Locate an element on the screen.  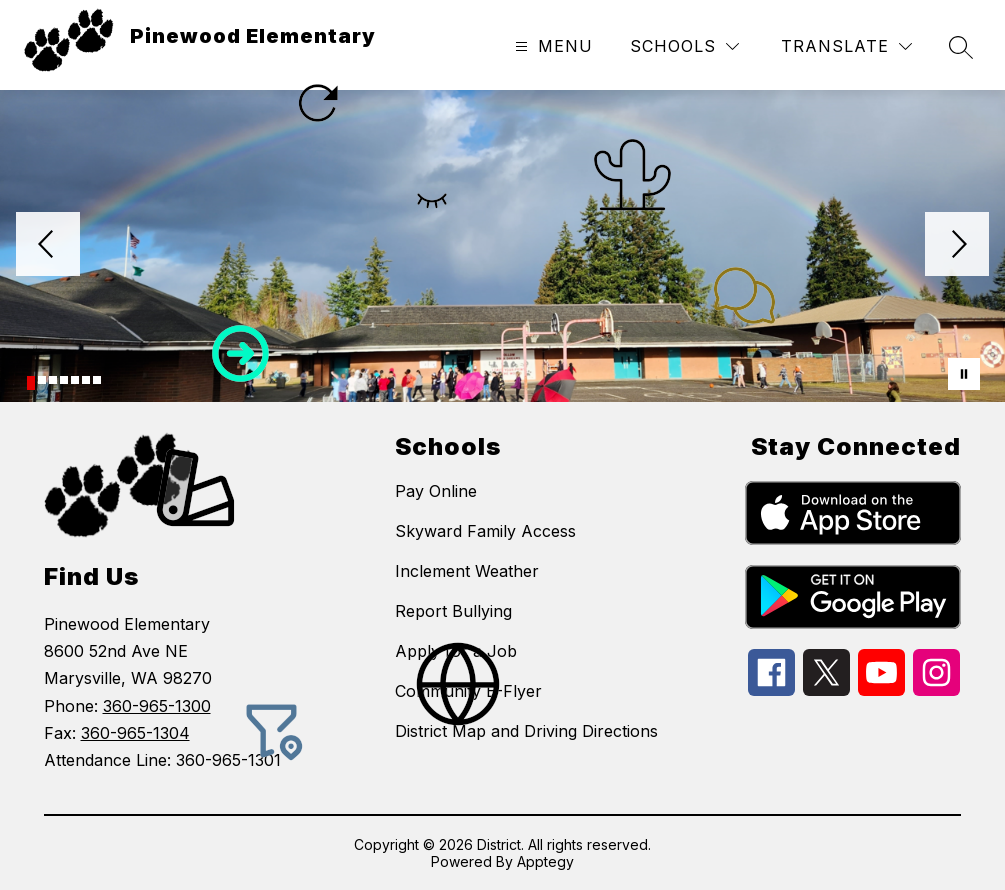
indicates desert or arid climate theme is located at coordinates (632, 177).